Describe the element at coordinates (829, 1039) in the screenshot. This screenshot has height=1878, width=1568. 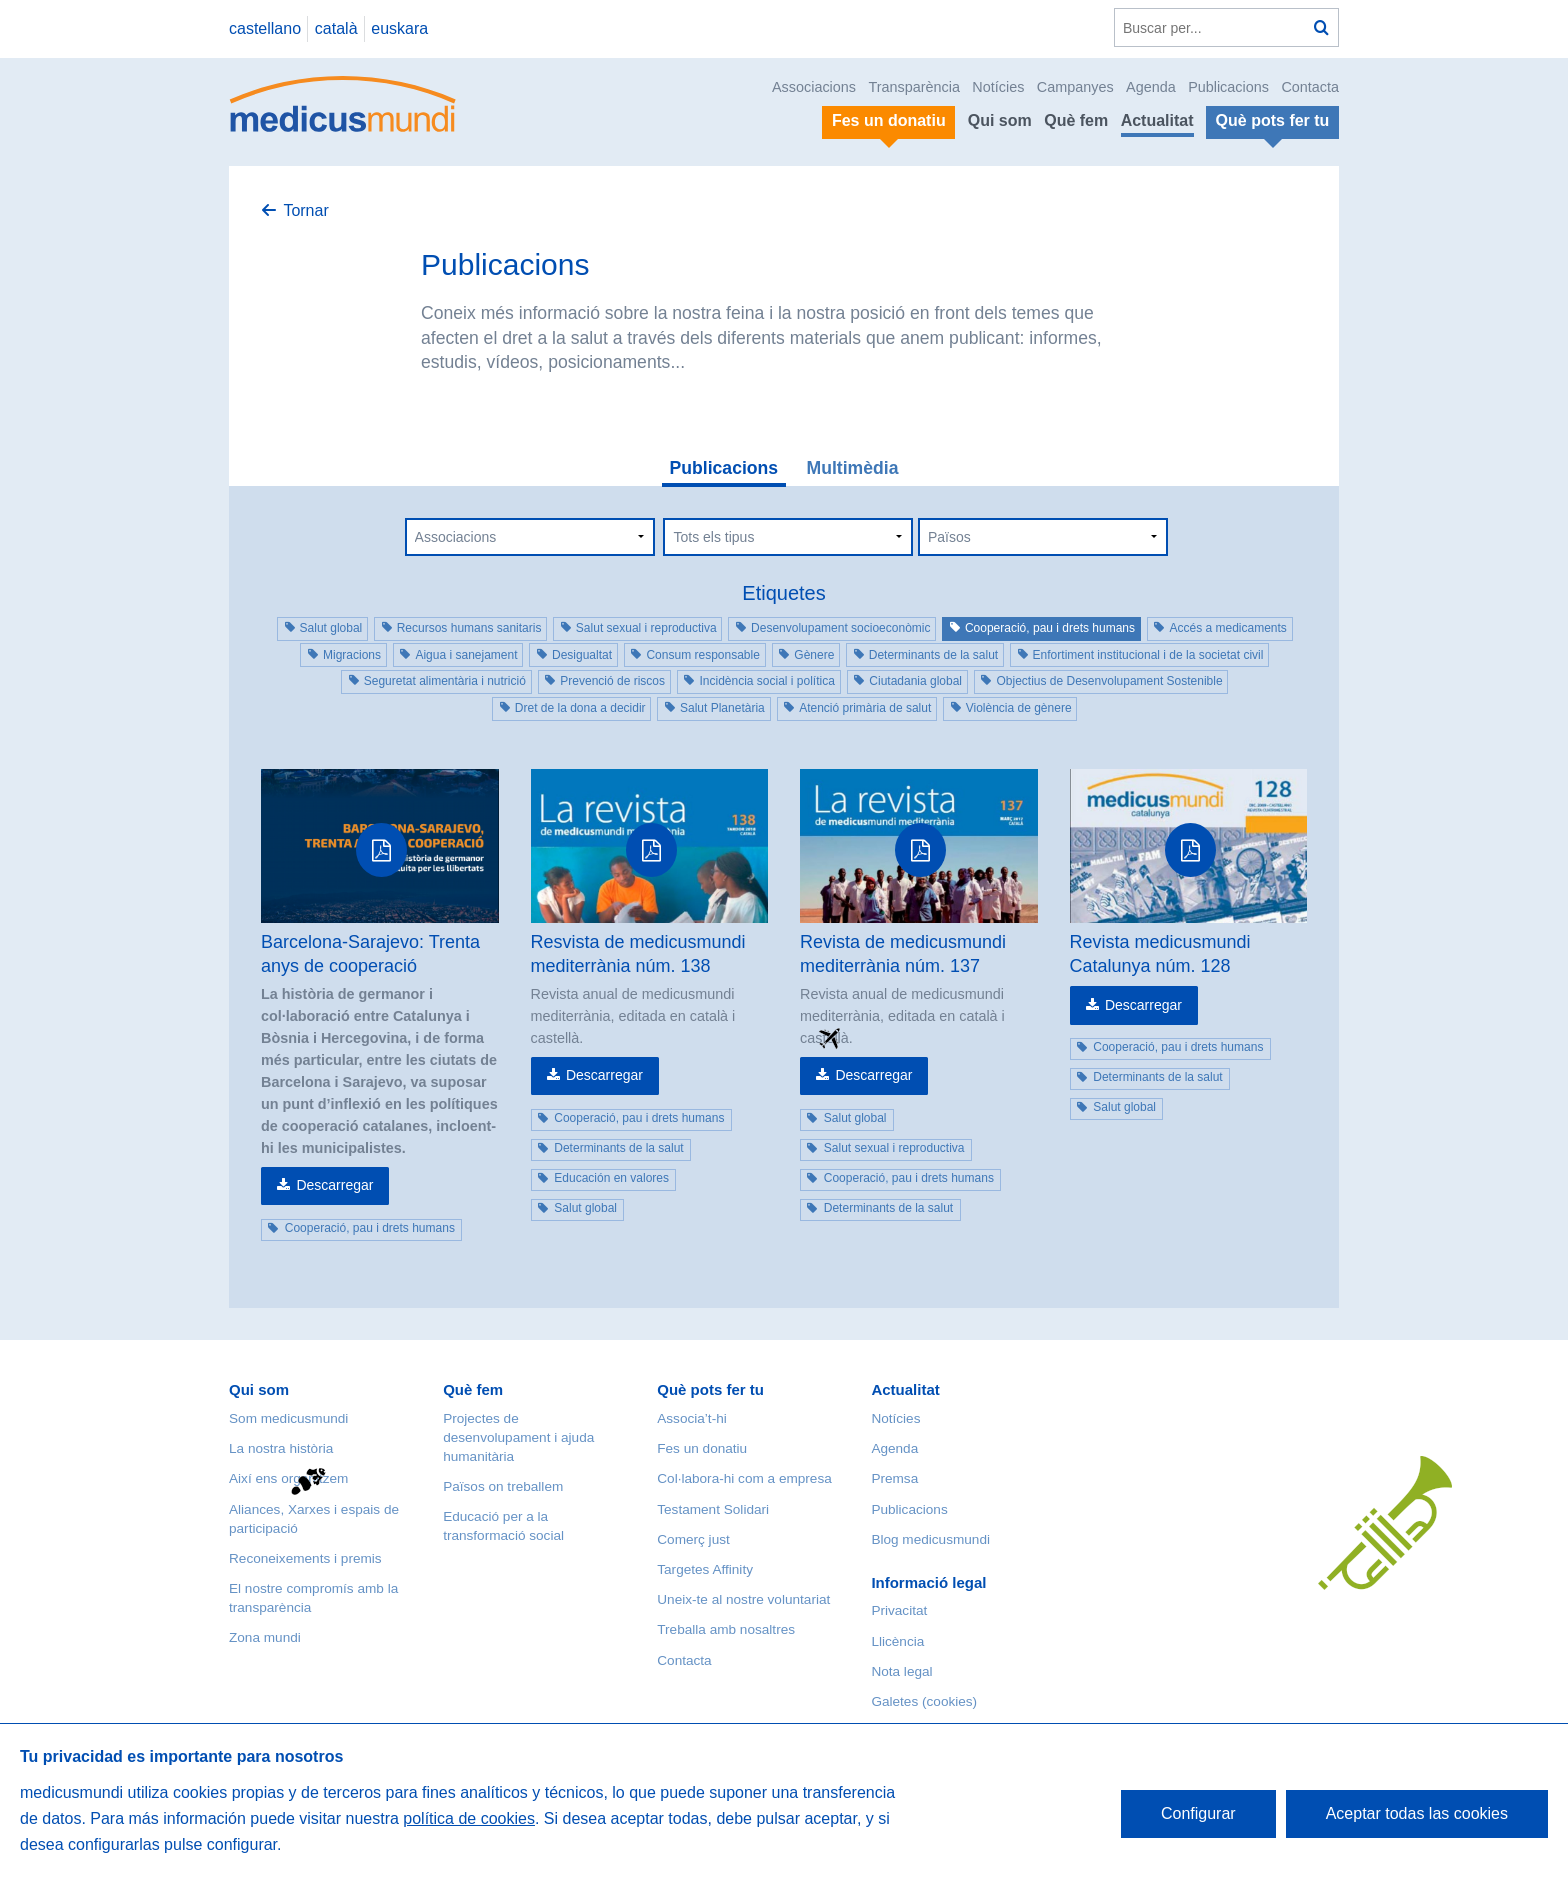
I see `access flight booking or travel options` at that location.